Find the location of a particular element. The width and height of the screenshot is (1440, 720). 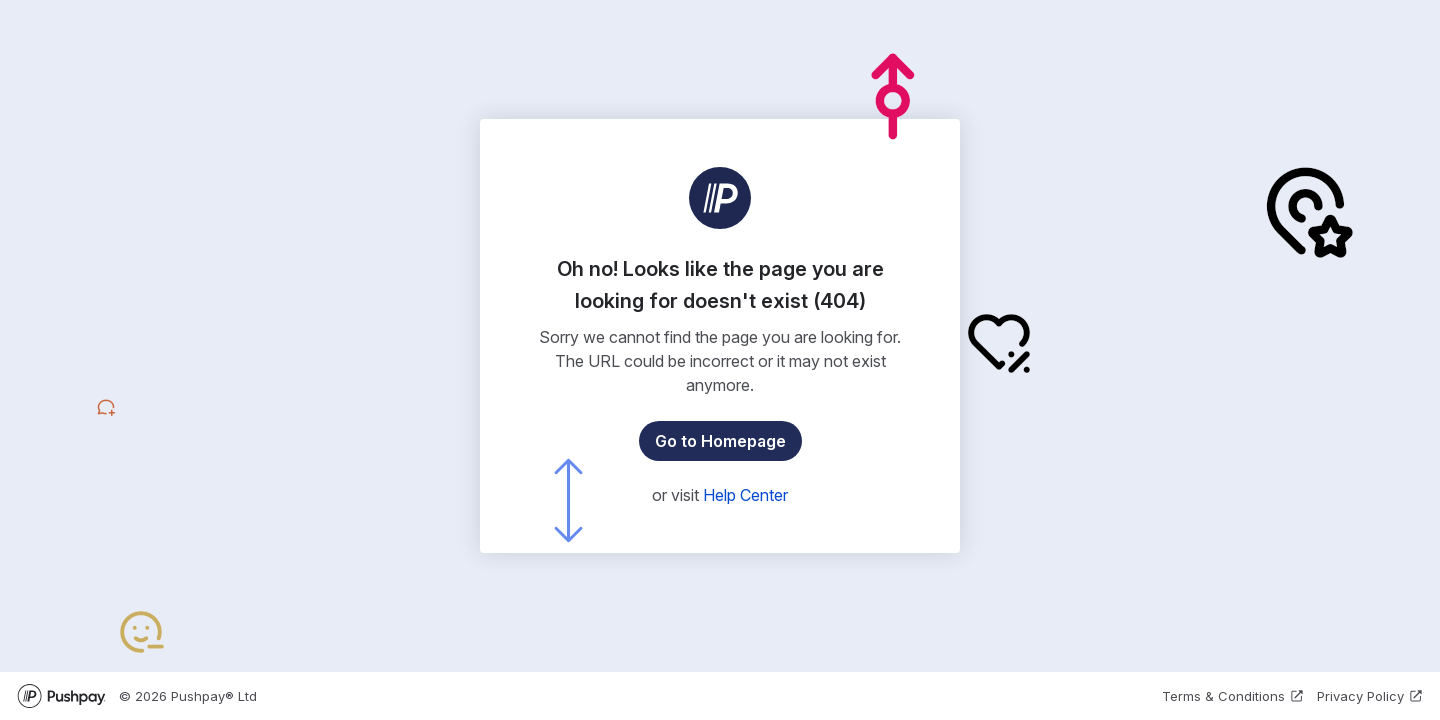

adjust height or vertical size is located at coordinates (568, 500).